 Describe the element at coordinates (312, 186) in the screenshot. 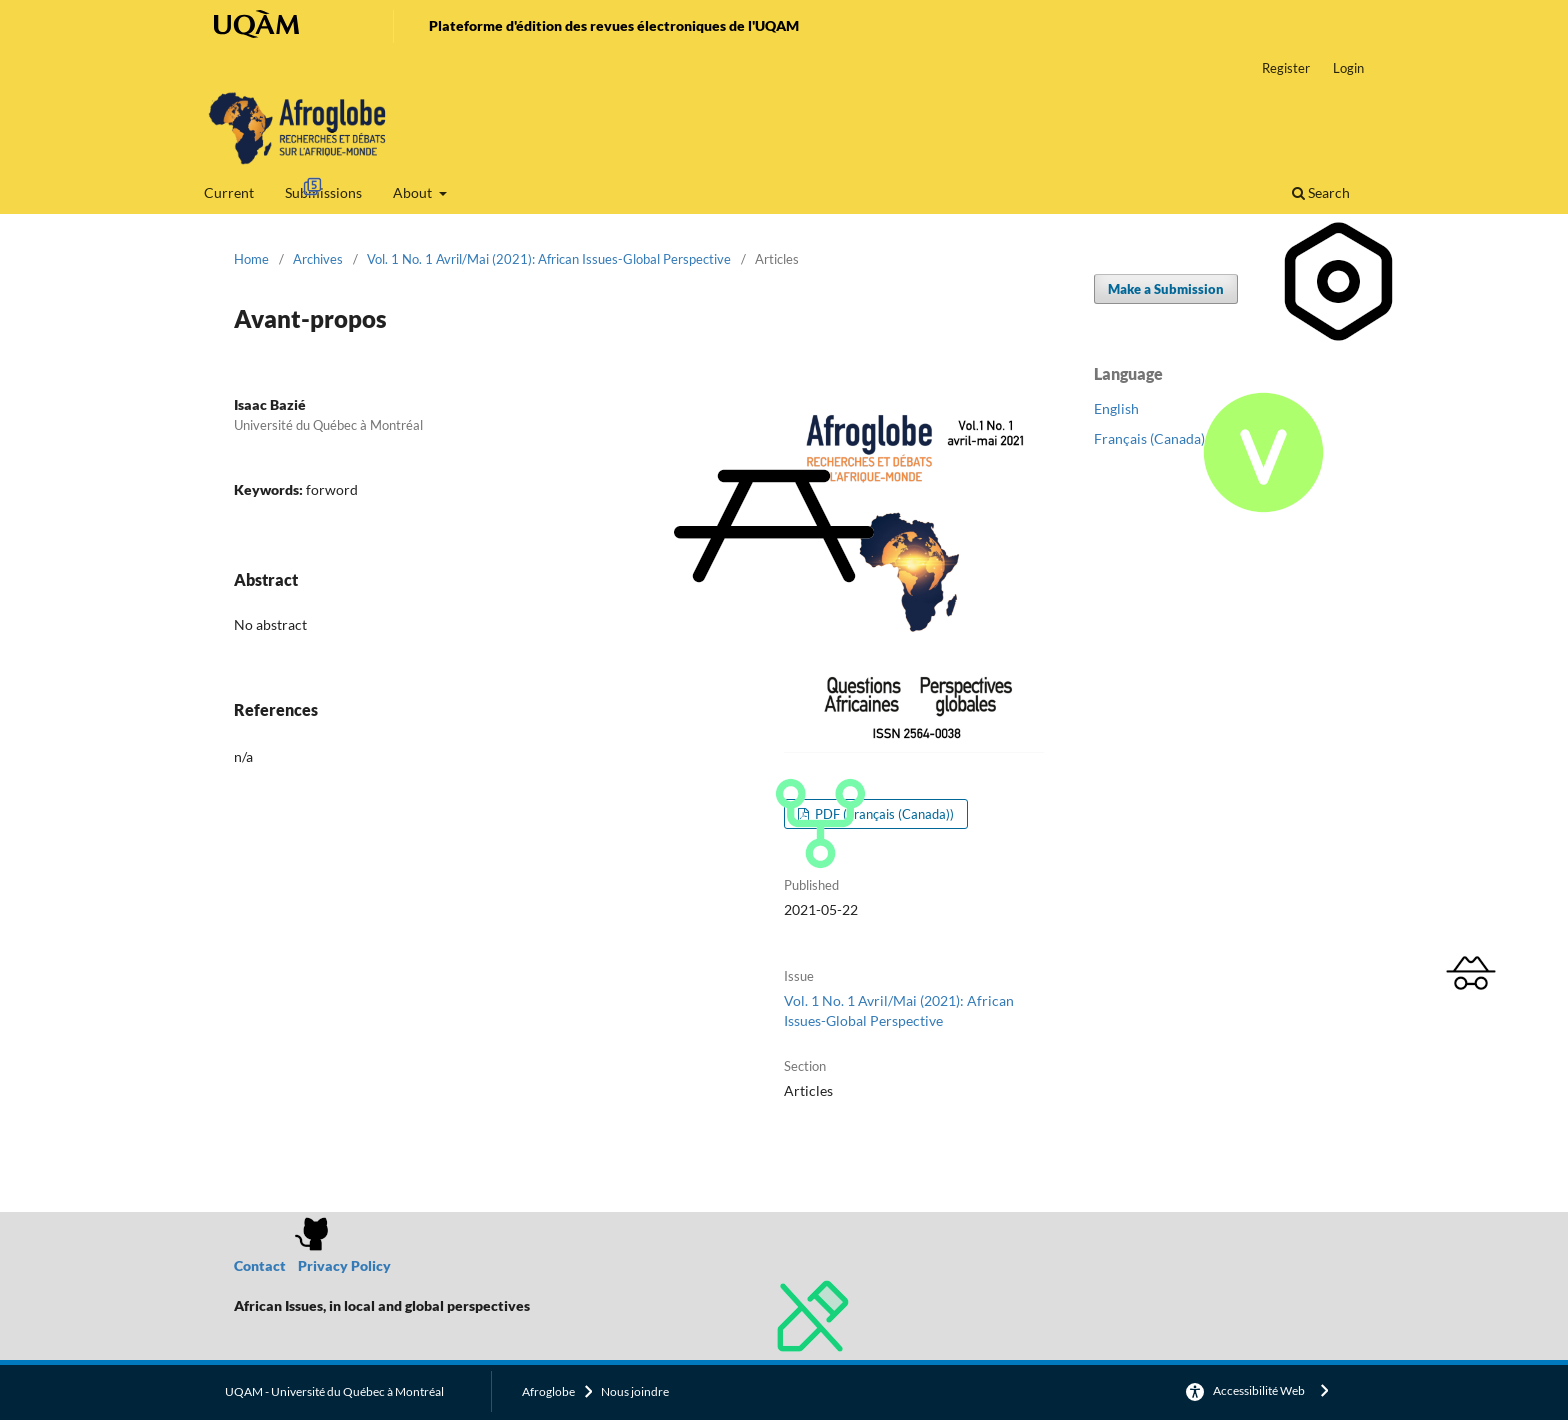

I see `view 5 stacked items or layers` at that location.